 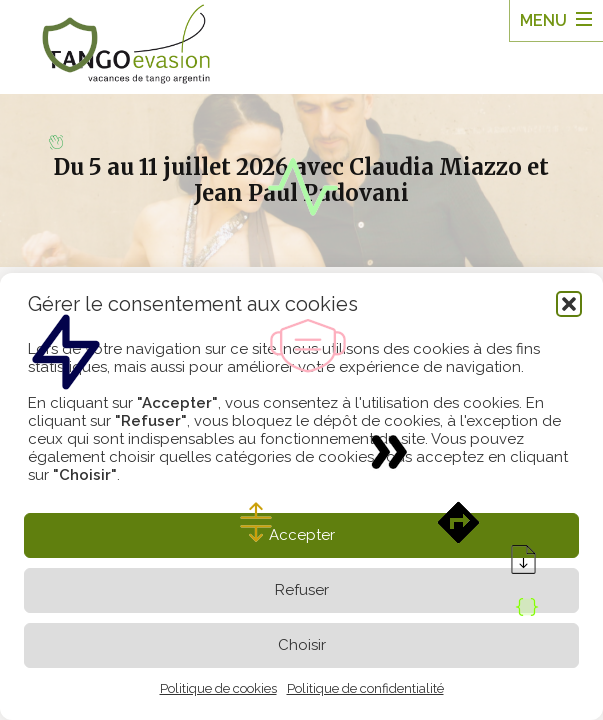 I want to click on view health or heart rate data, so click(x=303, y=188).